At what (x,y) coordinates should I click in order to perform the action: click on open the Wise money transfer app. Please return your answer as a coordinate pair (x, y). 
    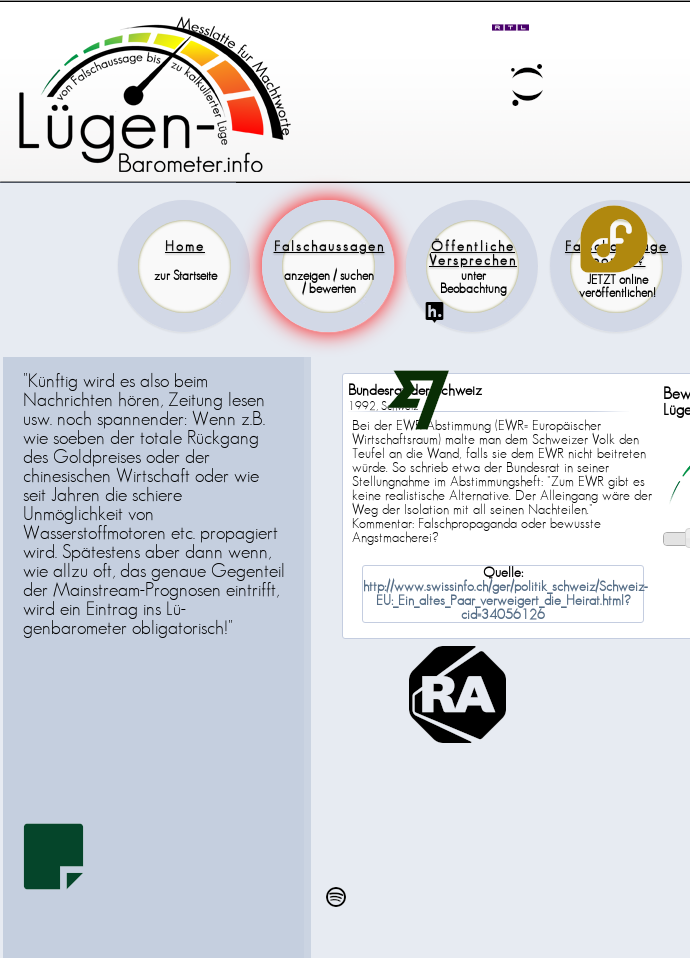
    Looking at the image, I should click on (418, 400).